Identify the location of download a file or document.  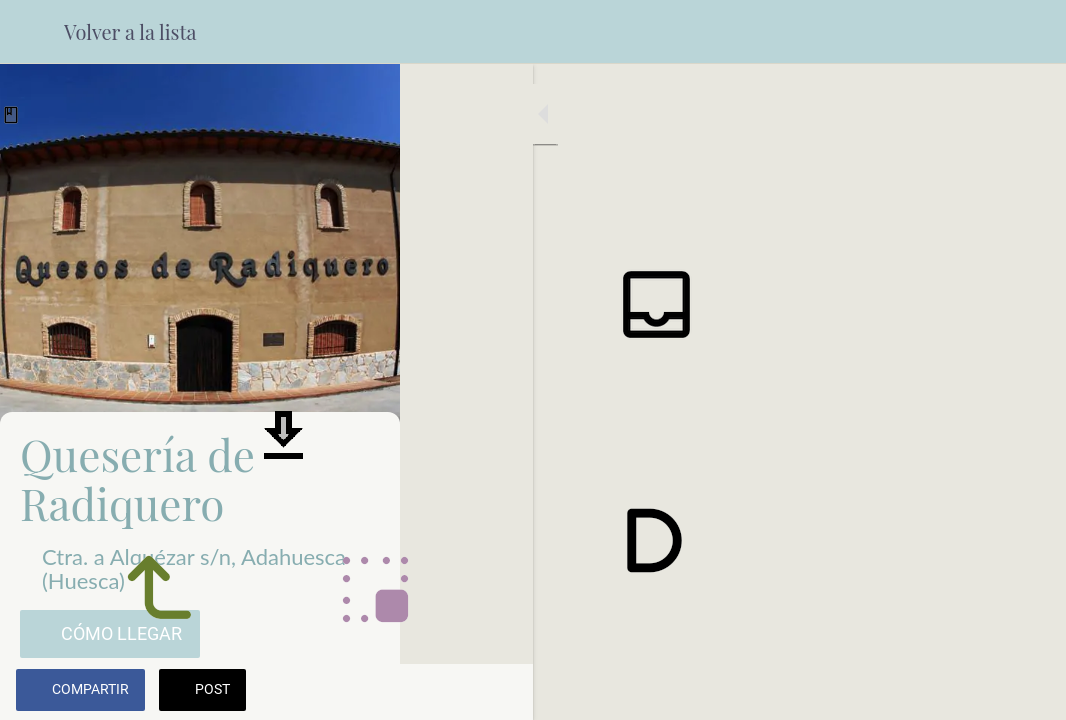
(283, 436).